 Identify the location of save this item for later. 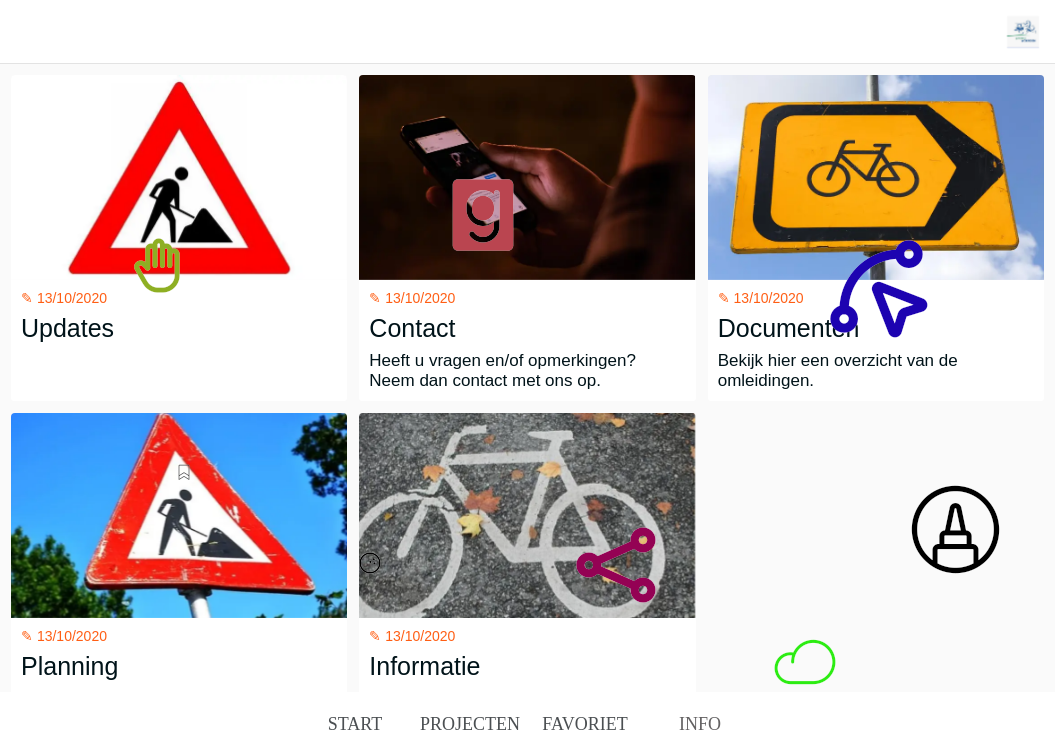
(184, 472).